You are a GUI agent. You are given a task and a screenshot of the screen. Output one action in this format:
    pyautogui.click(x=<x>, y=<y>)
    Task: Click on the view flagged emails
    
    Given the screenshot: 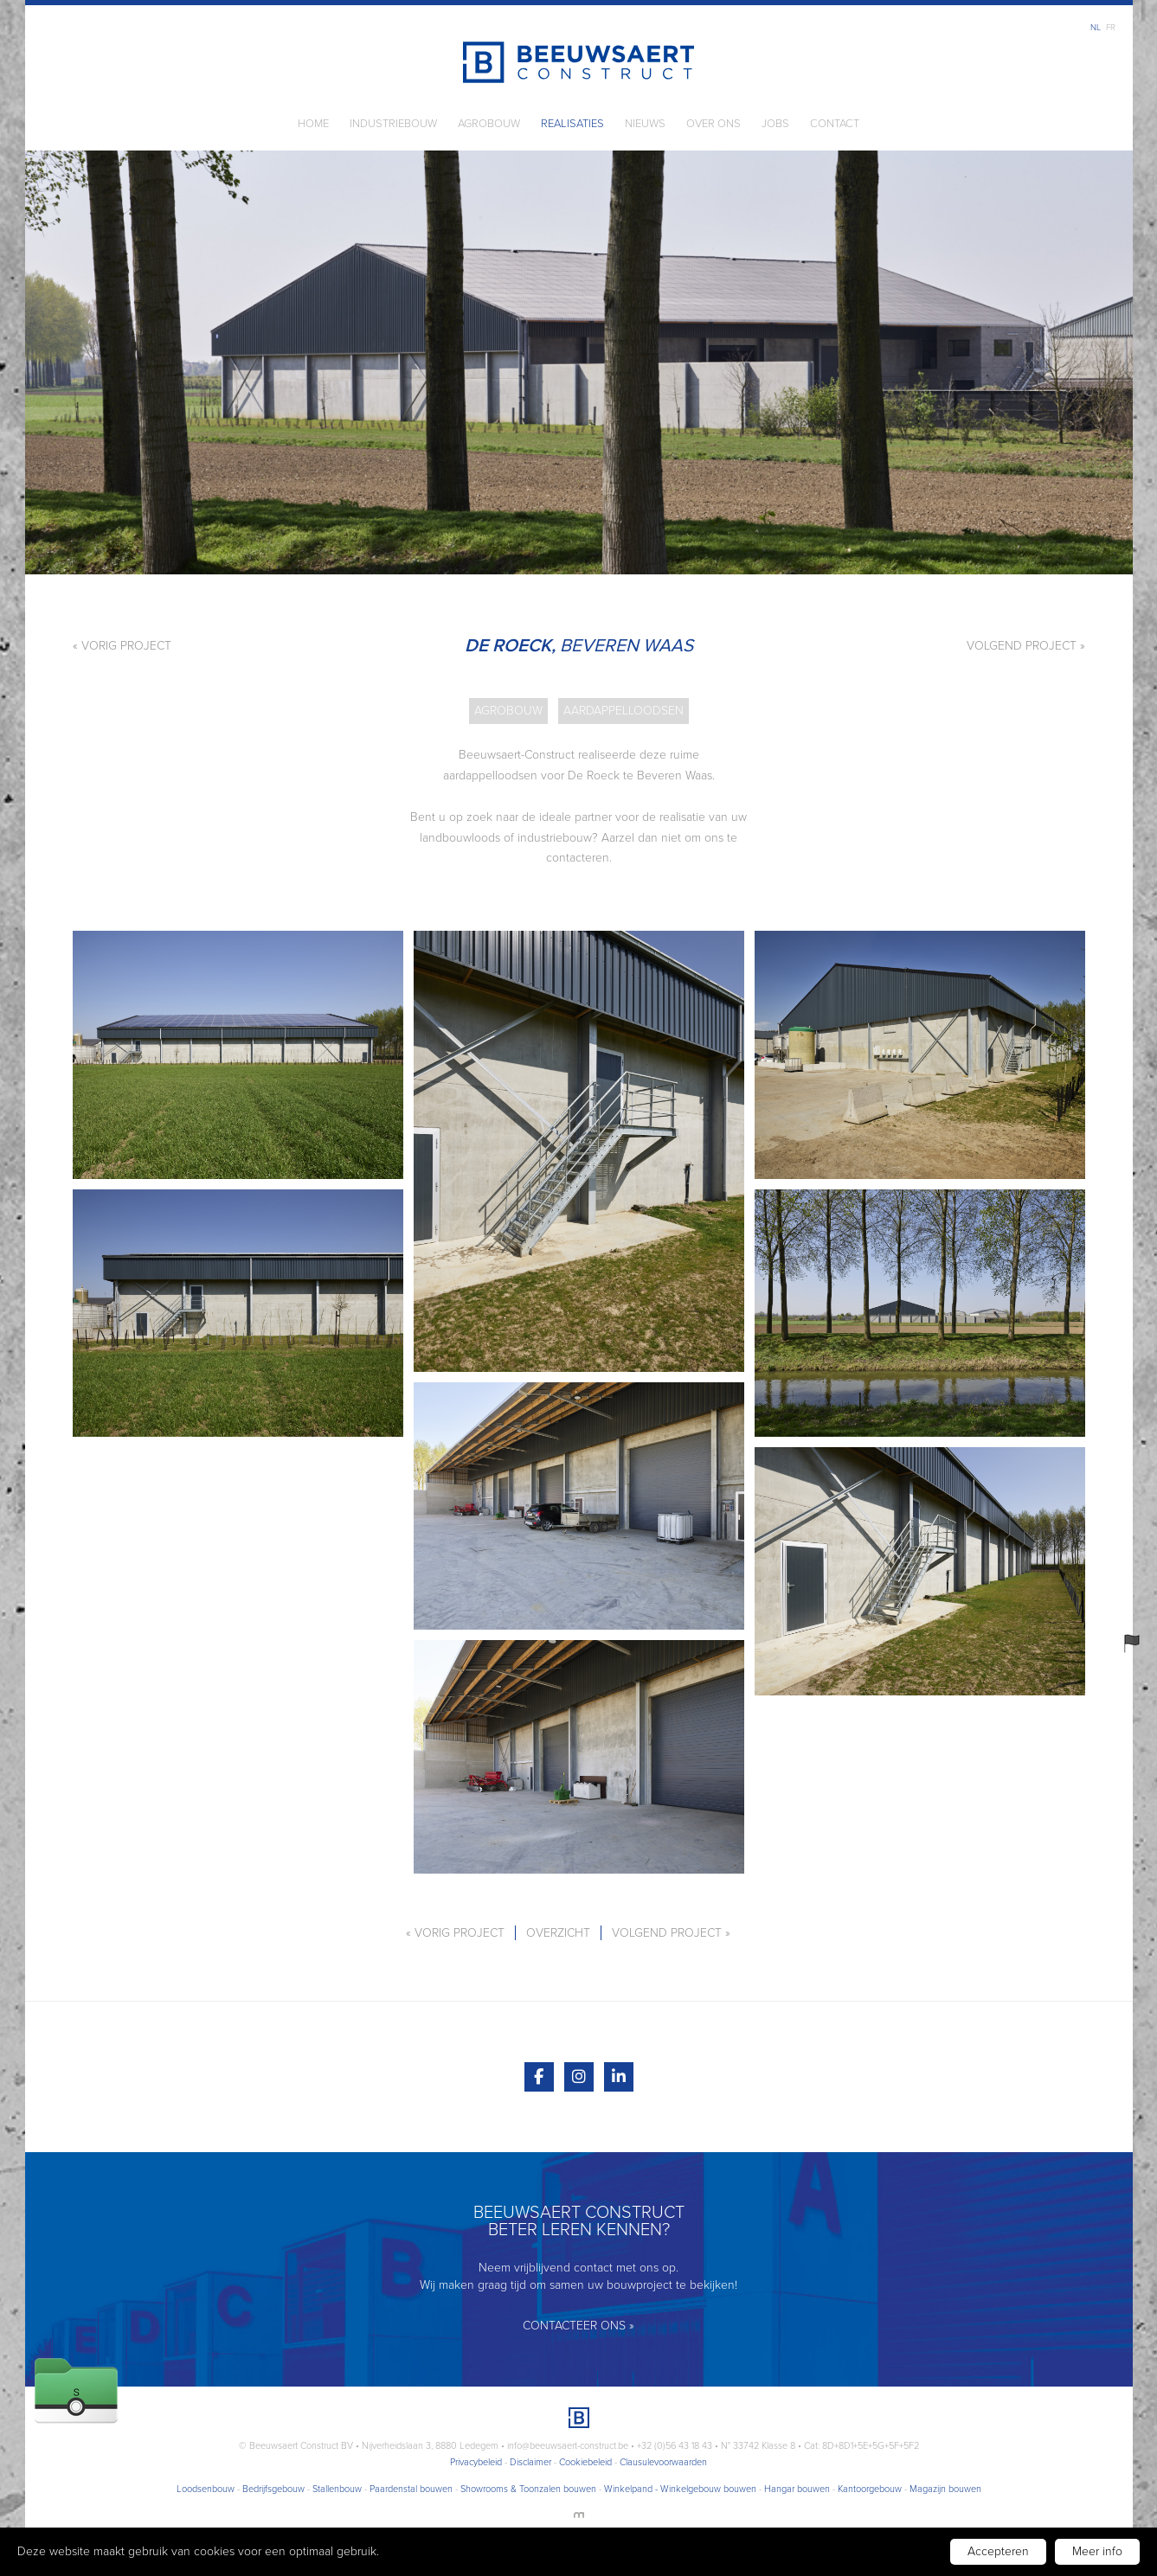 What is the action you would take?
    pyautogui.click(x=1132, y=1644)
    